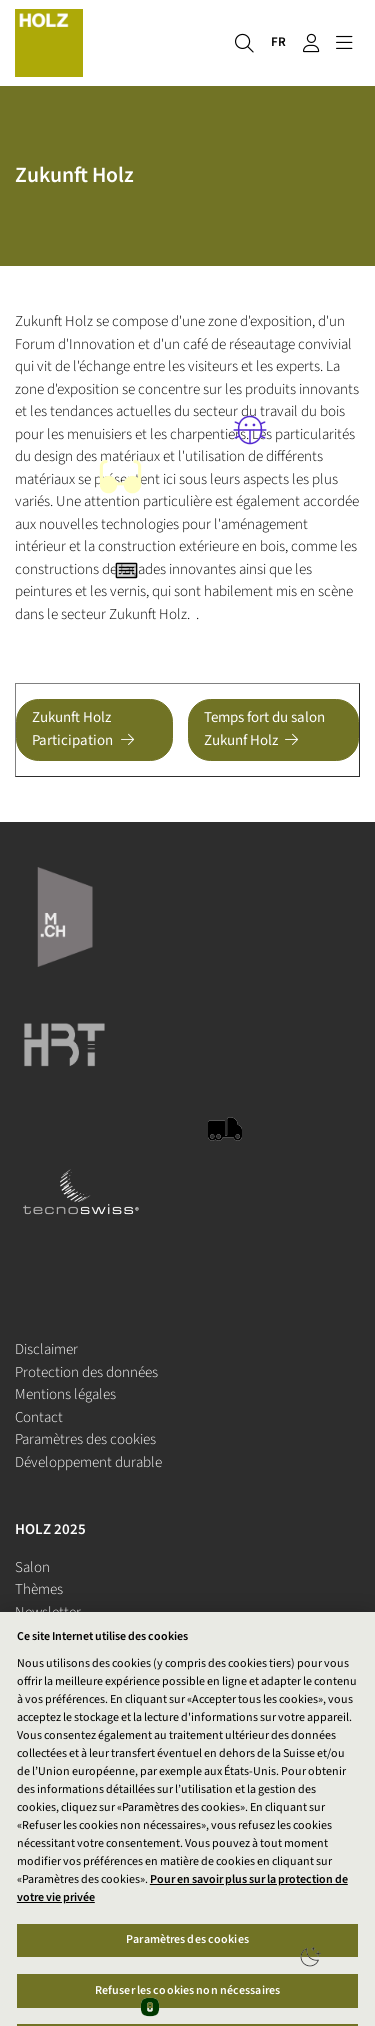 The height and width of the screenshot is (2026, 375). Describe the element at coordinates (250, 430) in the screenshot. I see `report a bug or issue` at that location.